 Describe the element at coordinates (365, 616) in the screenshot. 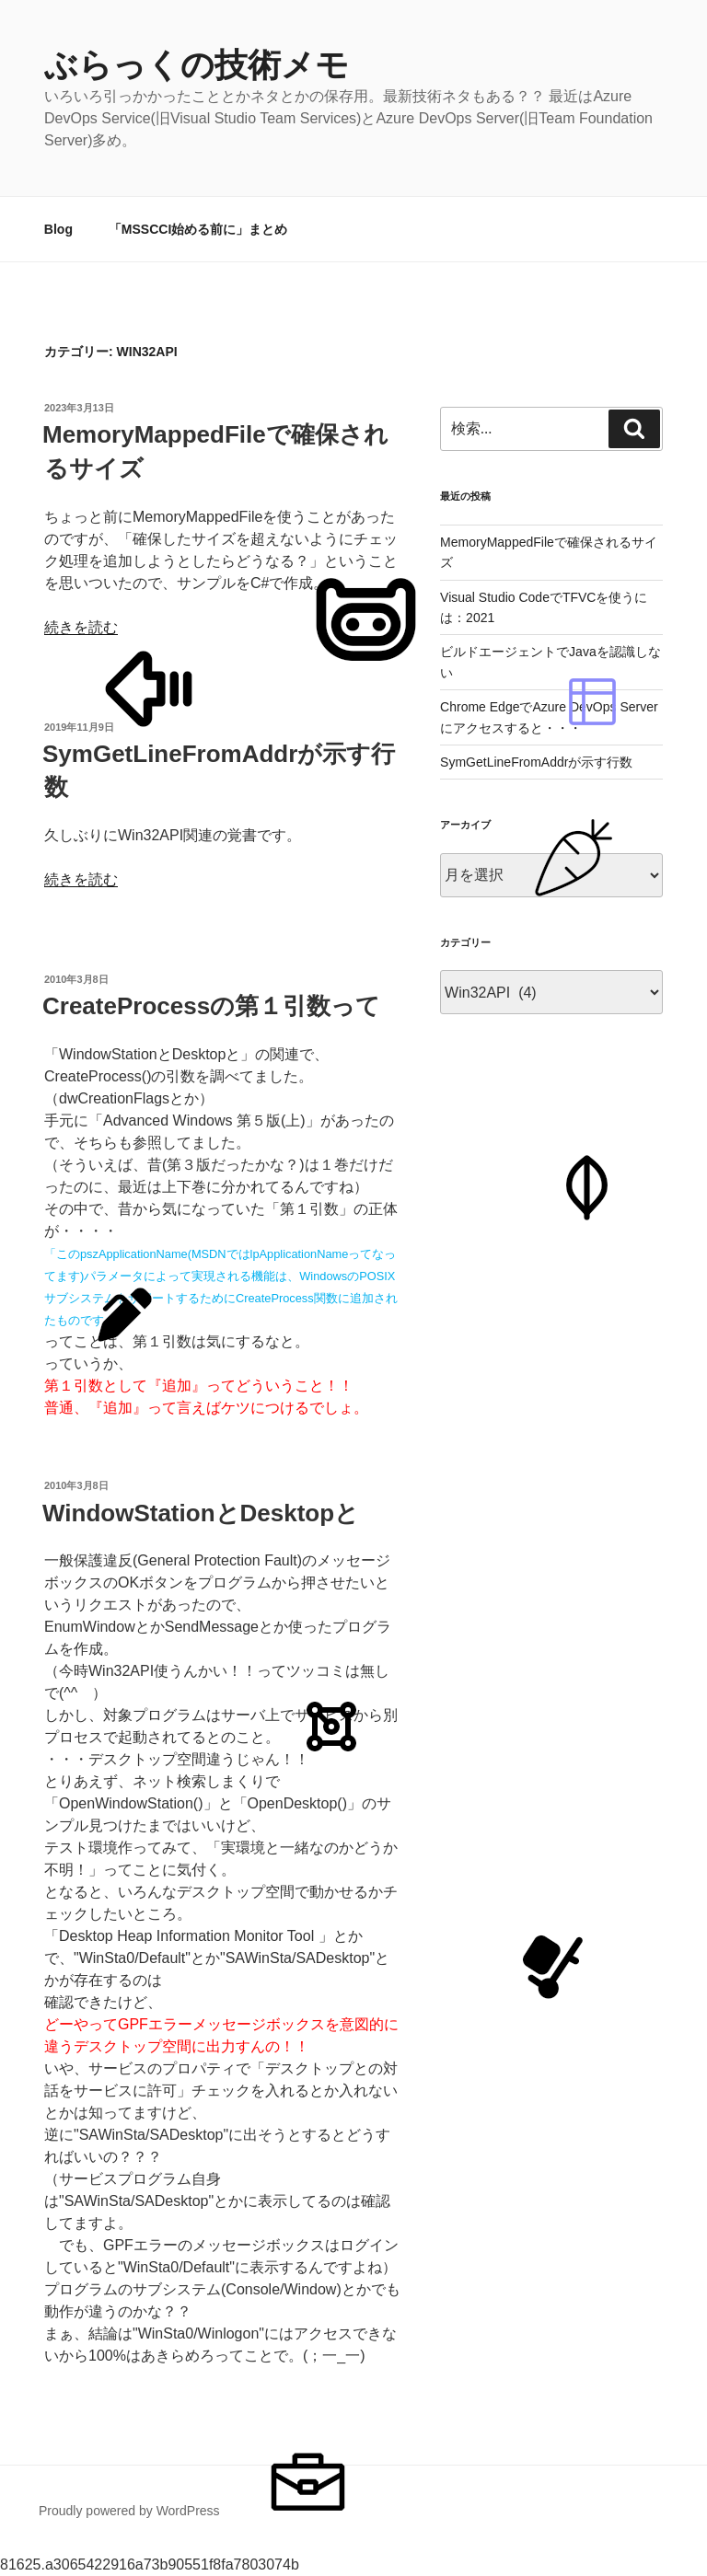

I see `finn the human character icon from adventure time` at that location.